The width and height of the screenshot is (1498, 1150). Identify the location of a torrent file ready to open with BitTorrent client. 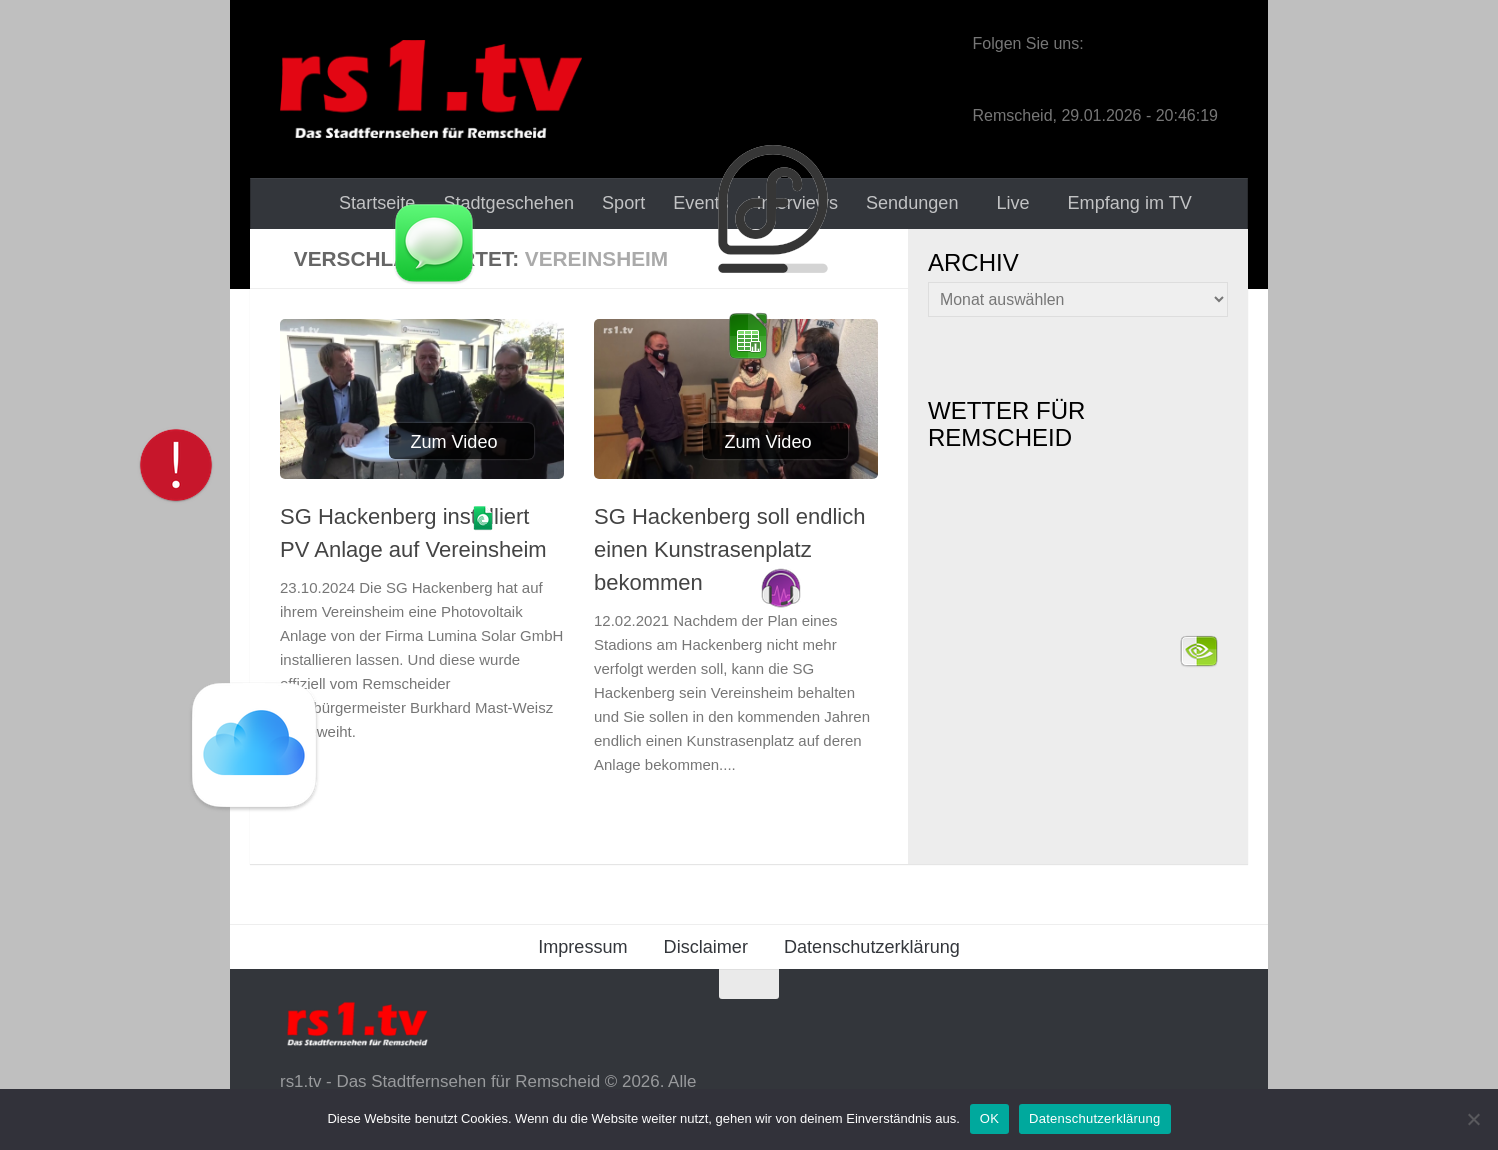
(483, 518).